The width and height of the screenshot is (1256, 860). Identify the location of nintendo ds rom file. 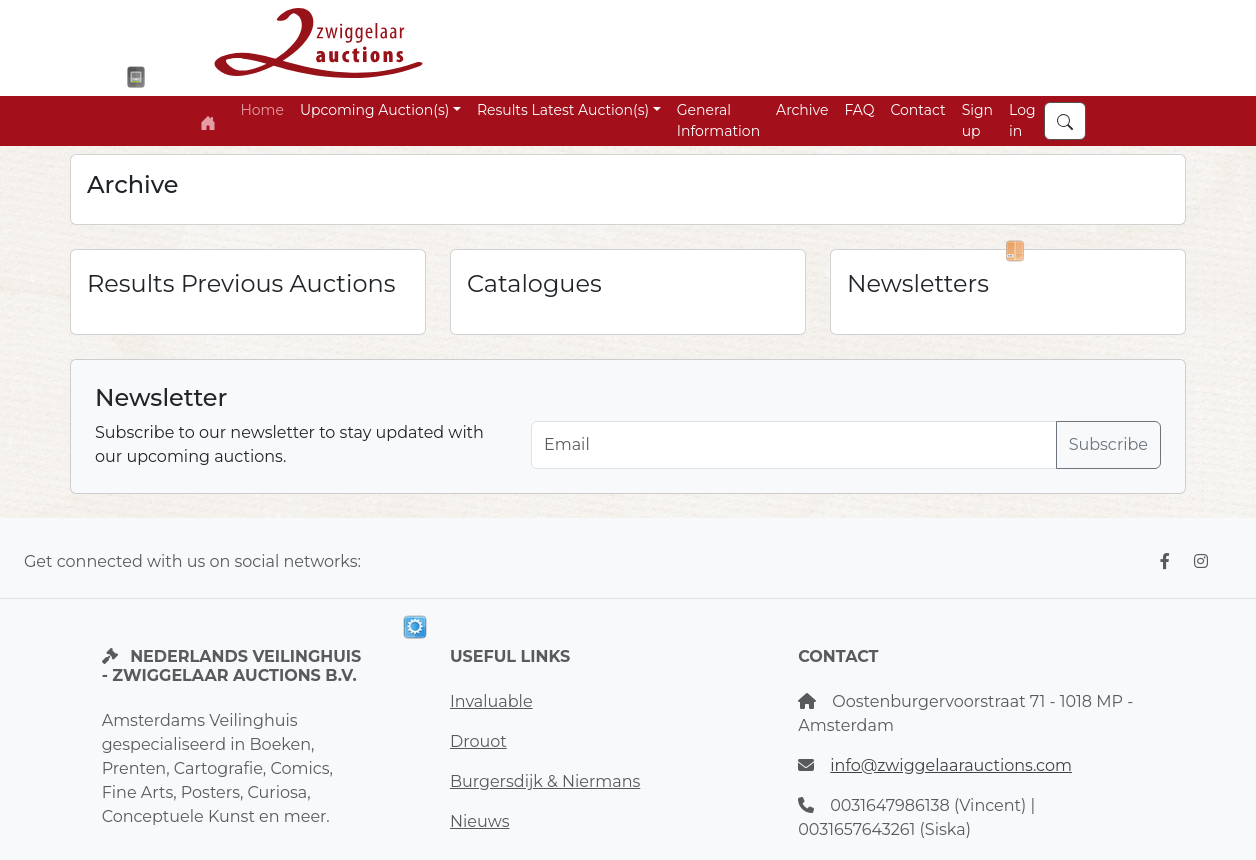
(136, 77).